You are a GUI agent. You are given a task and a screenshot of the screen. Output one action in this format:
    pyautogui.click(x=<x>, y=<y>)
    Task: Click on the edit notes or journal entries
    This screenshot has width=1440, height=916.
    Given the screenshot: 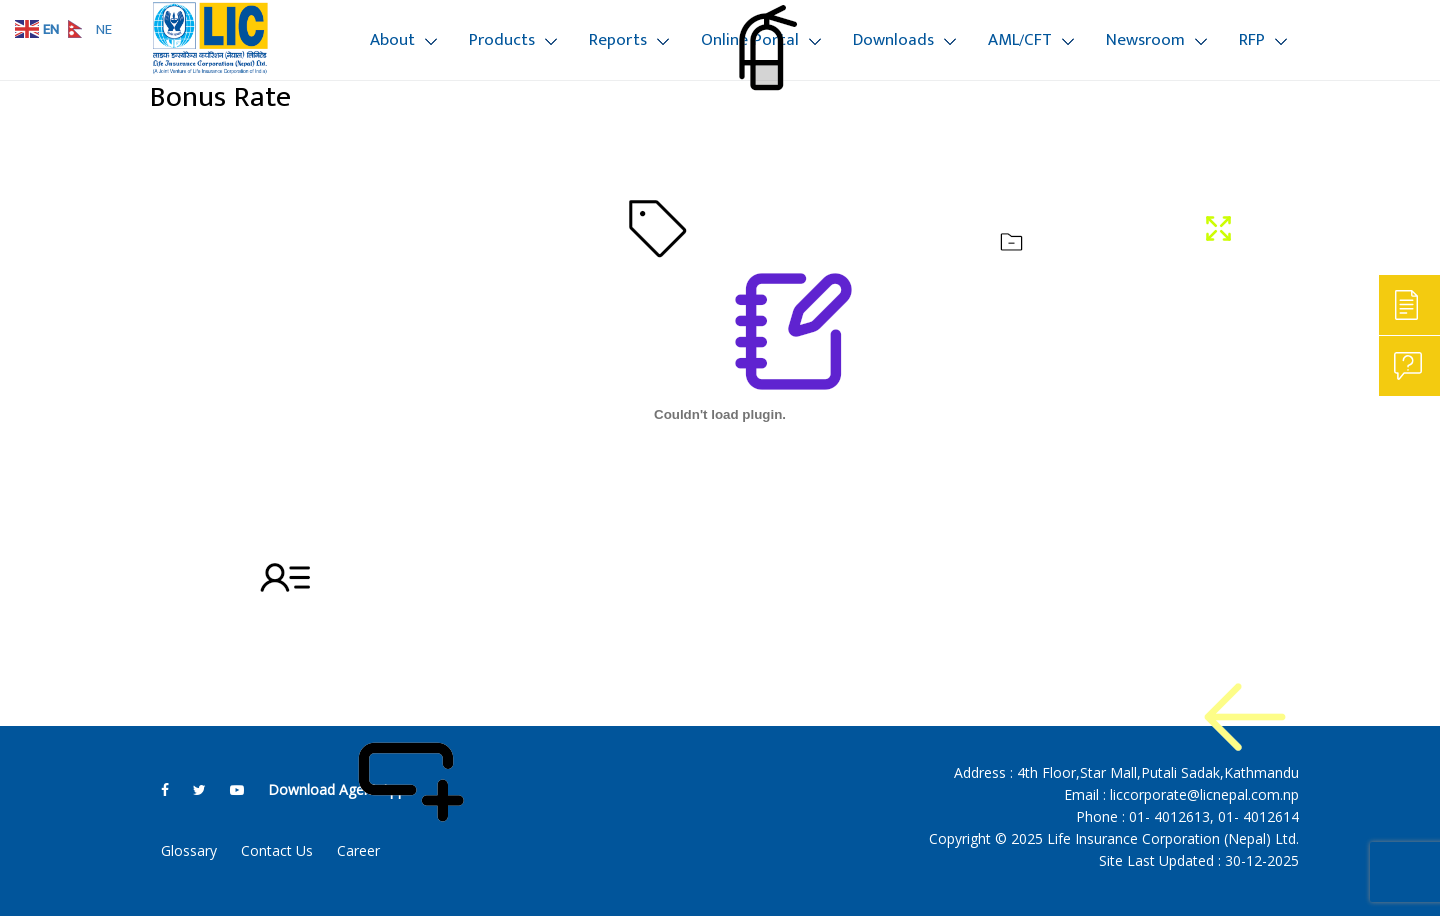 What is the action you would take?
    pyautogui.click(x=793, y=331)
    